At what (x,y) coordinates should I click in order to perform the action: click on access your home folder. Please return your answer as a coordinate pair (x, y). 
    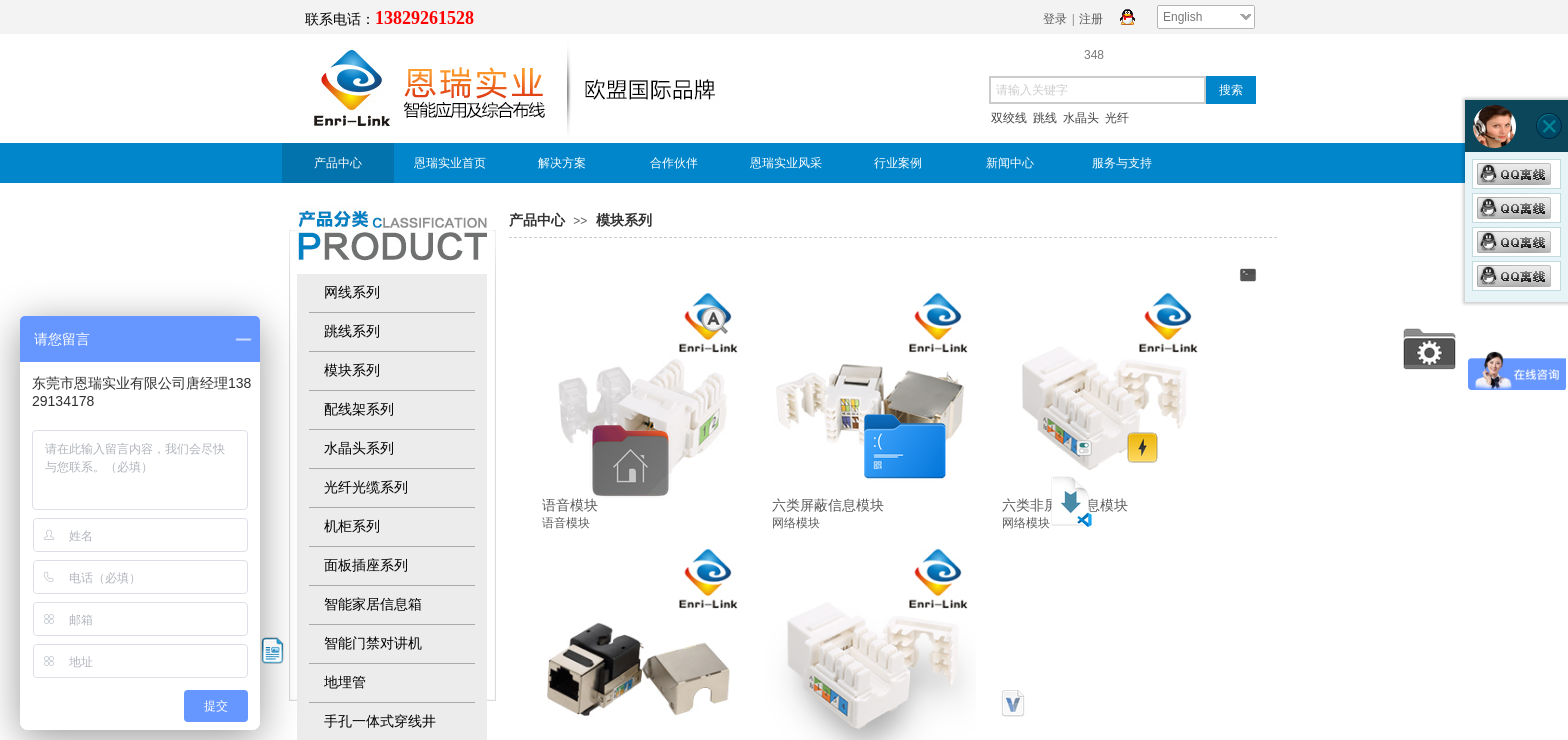
    Looking at the image, I should click on (630, 460).